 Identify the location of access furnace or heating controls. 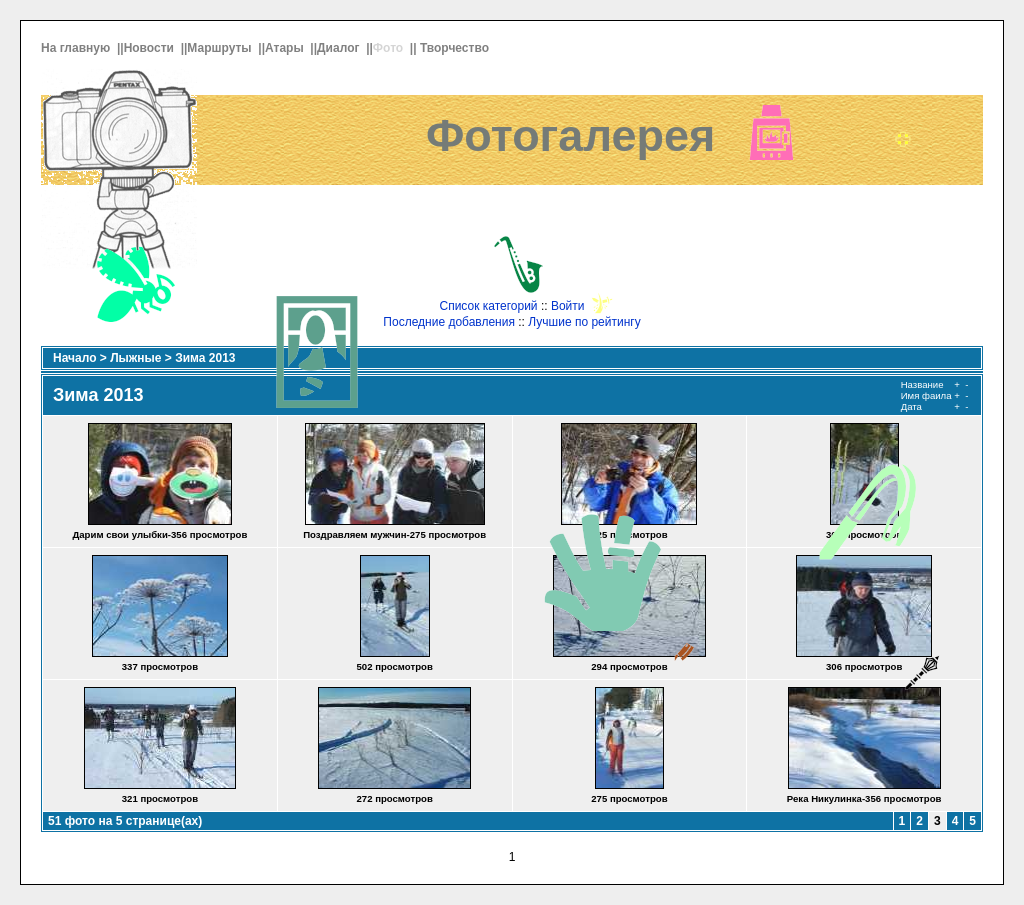
(771, 132).